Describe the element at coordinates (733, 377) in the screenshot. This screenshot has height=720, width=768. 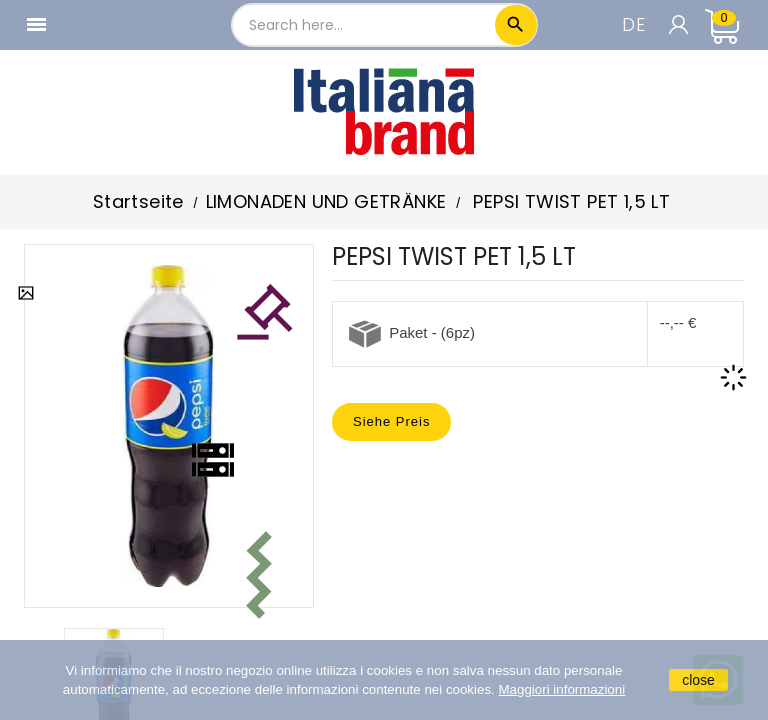
I see `indicates content is loading` at that location.